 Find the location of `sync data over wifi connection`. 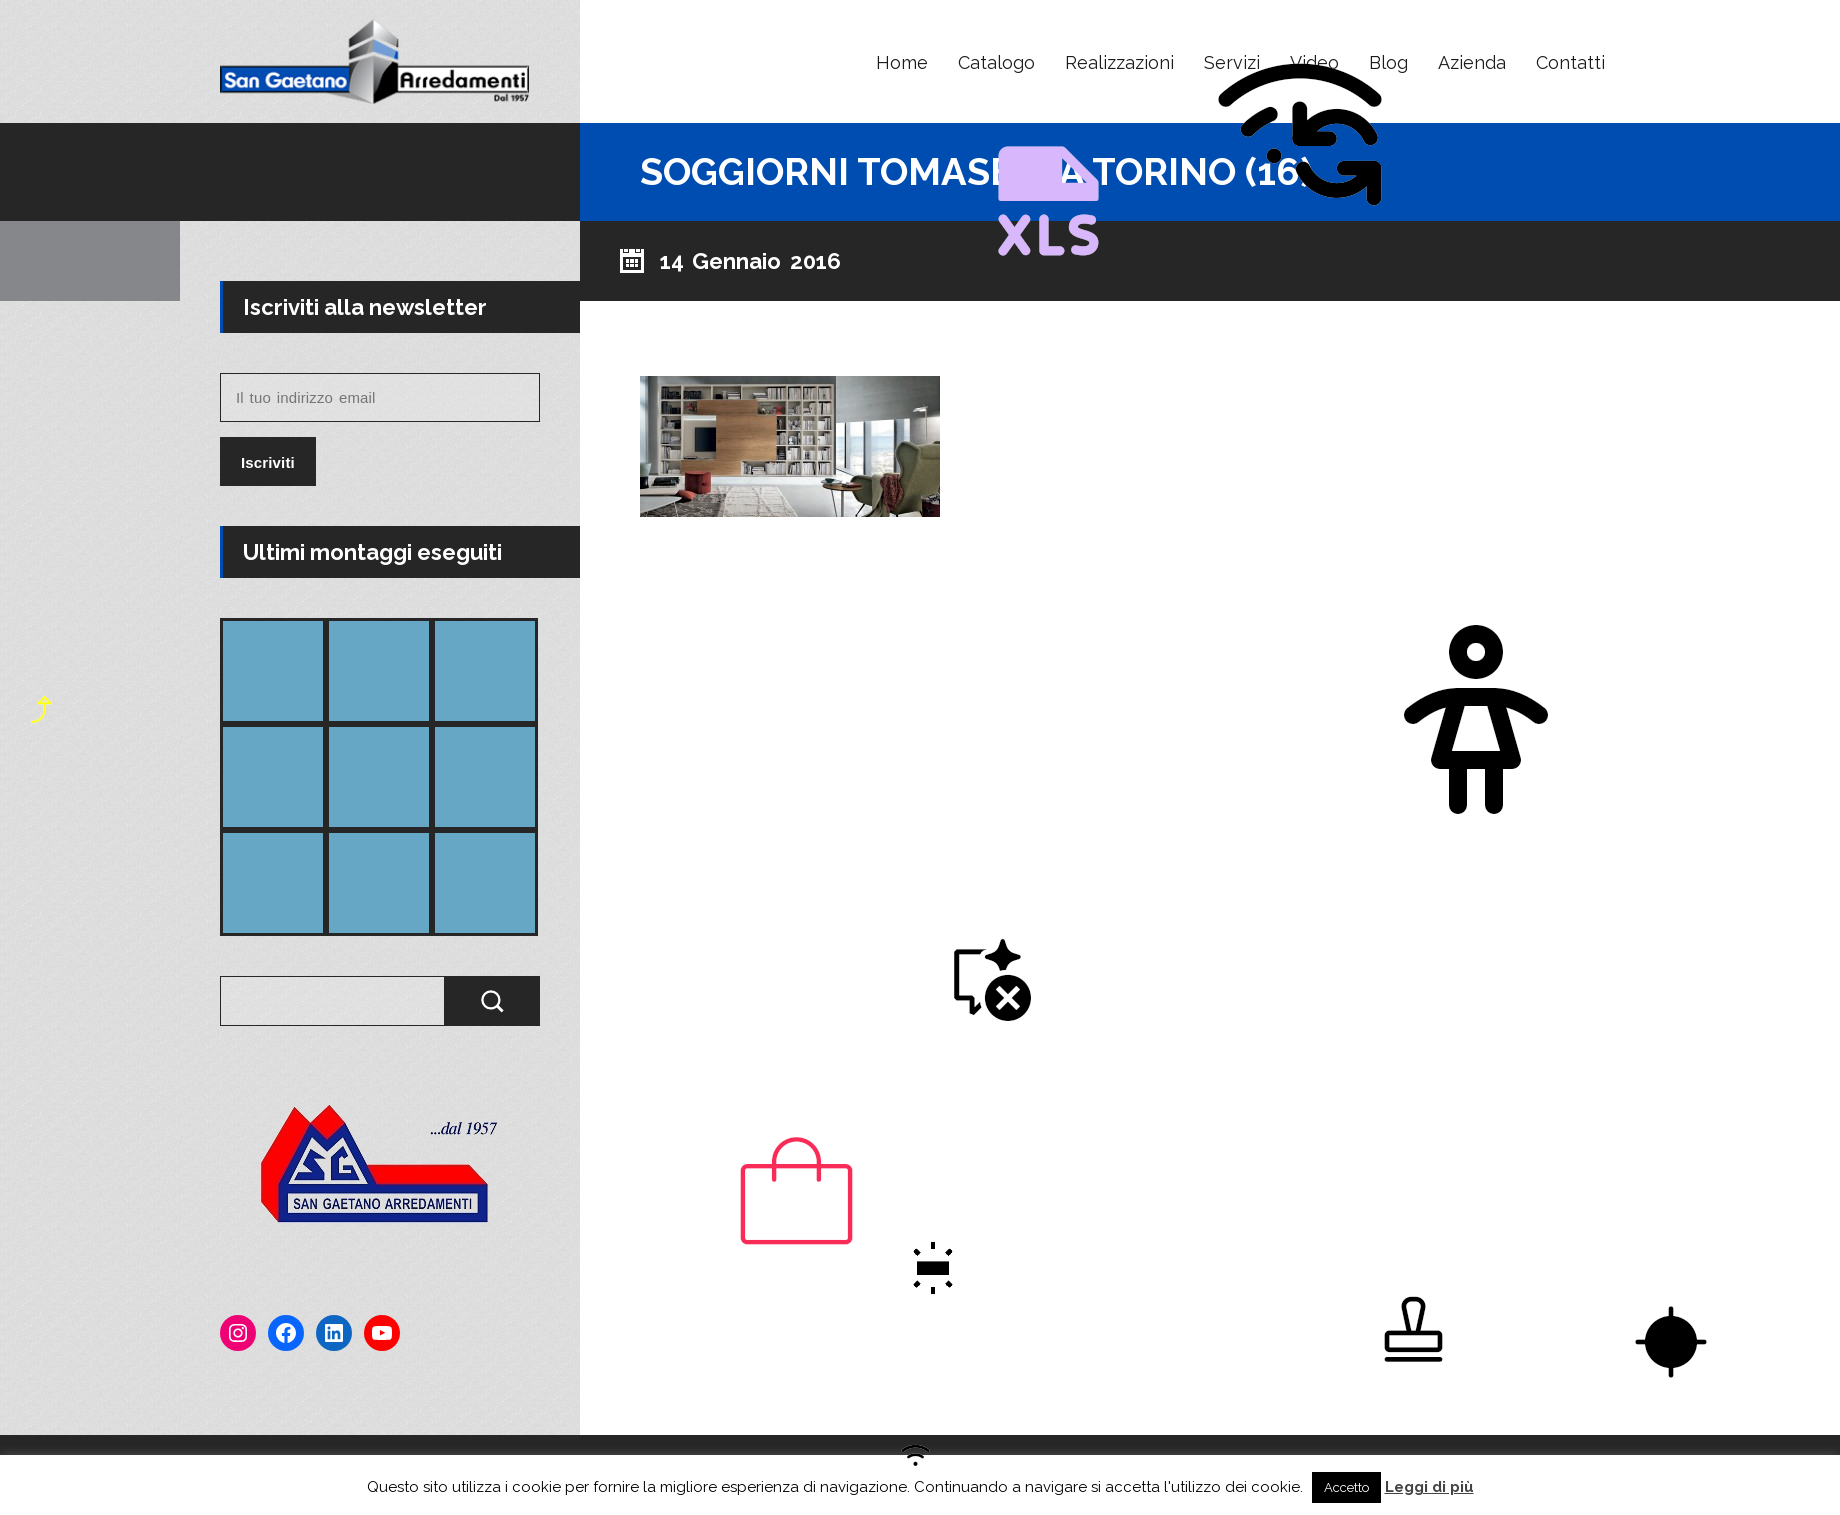

sync data over wifi connection is located at coordinates (1300, 123).